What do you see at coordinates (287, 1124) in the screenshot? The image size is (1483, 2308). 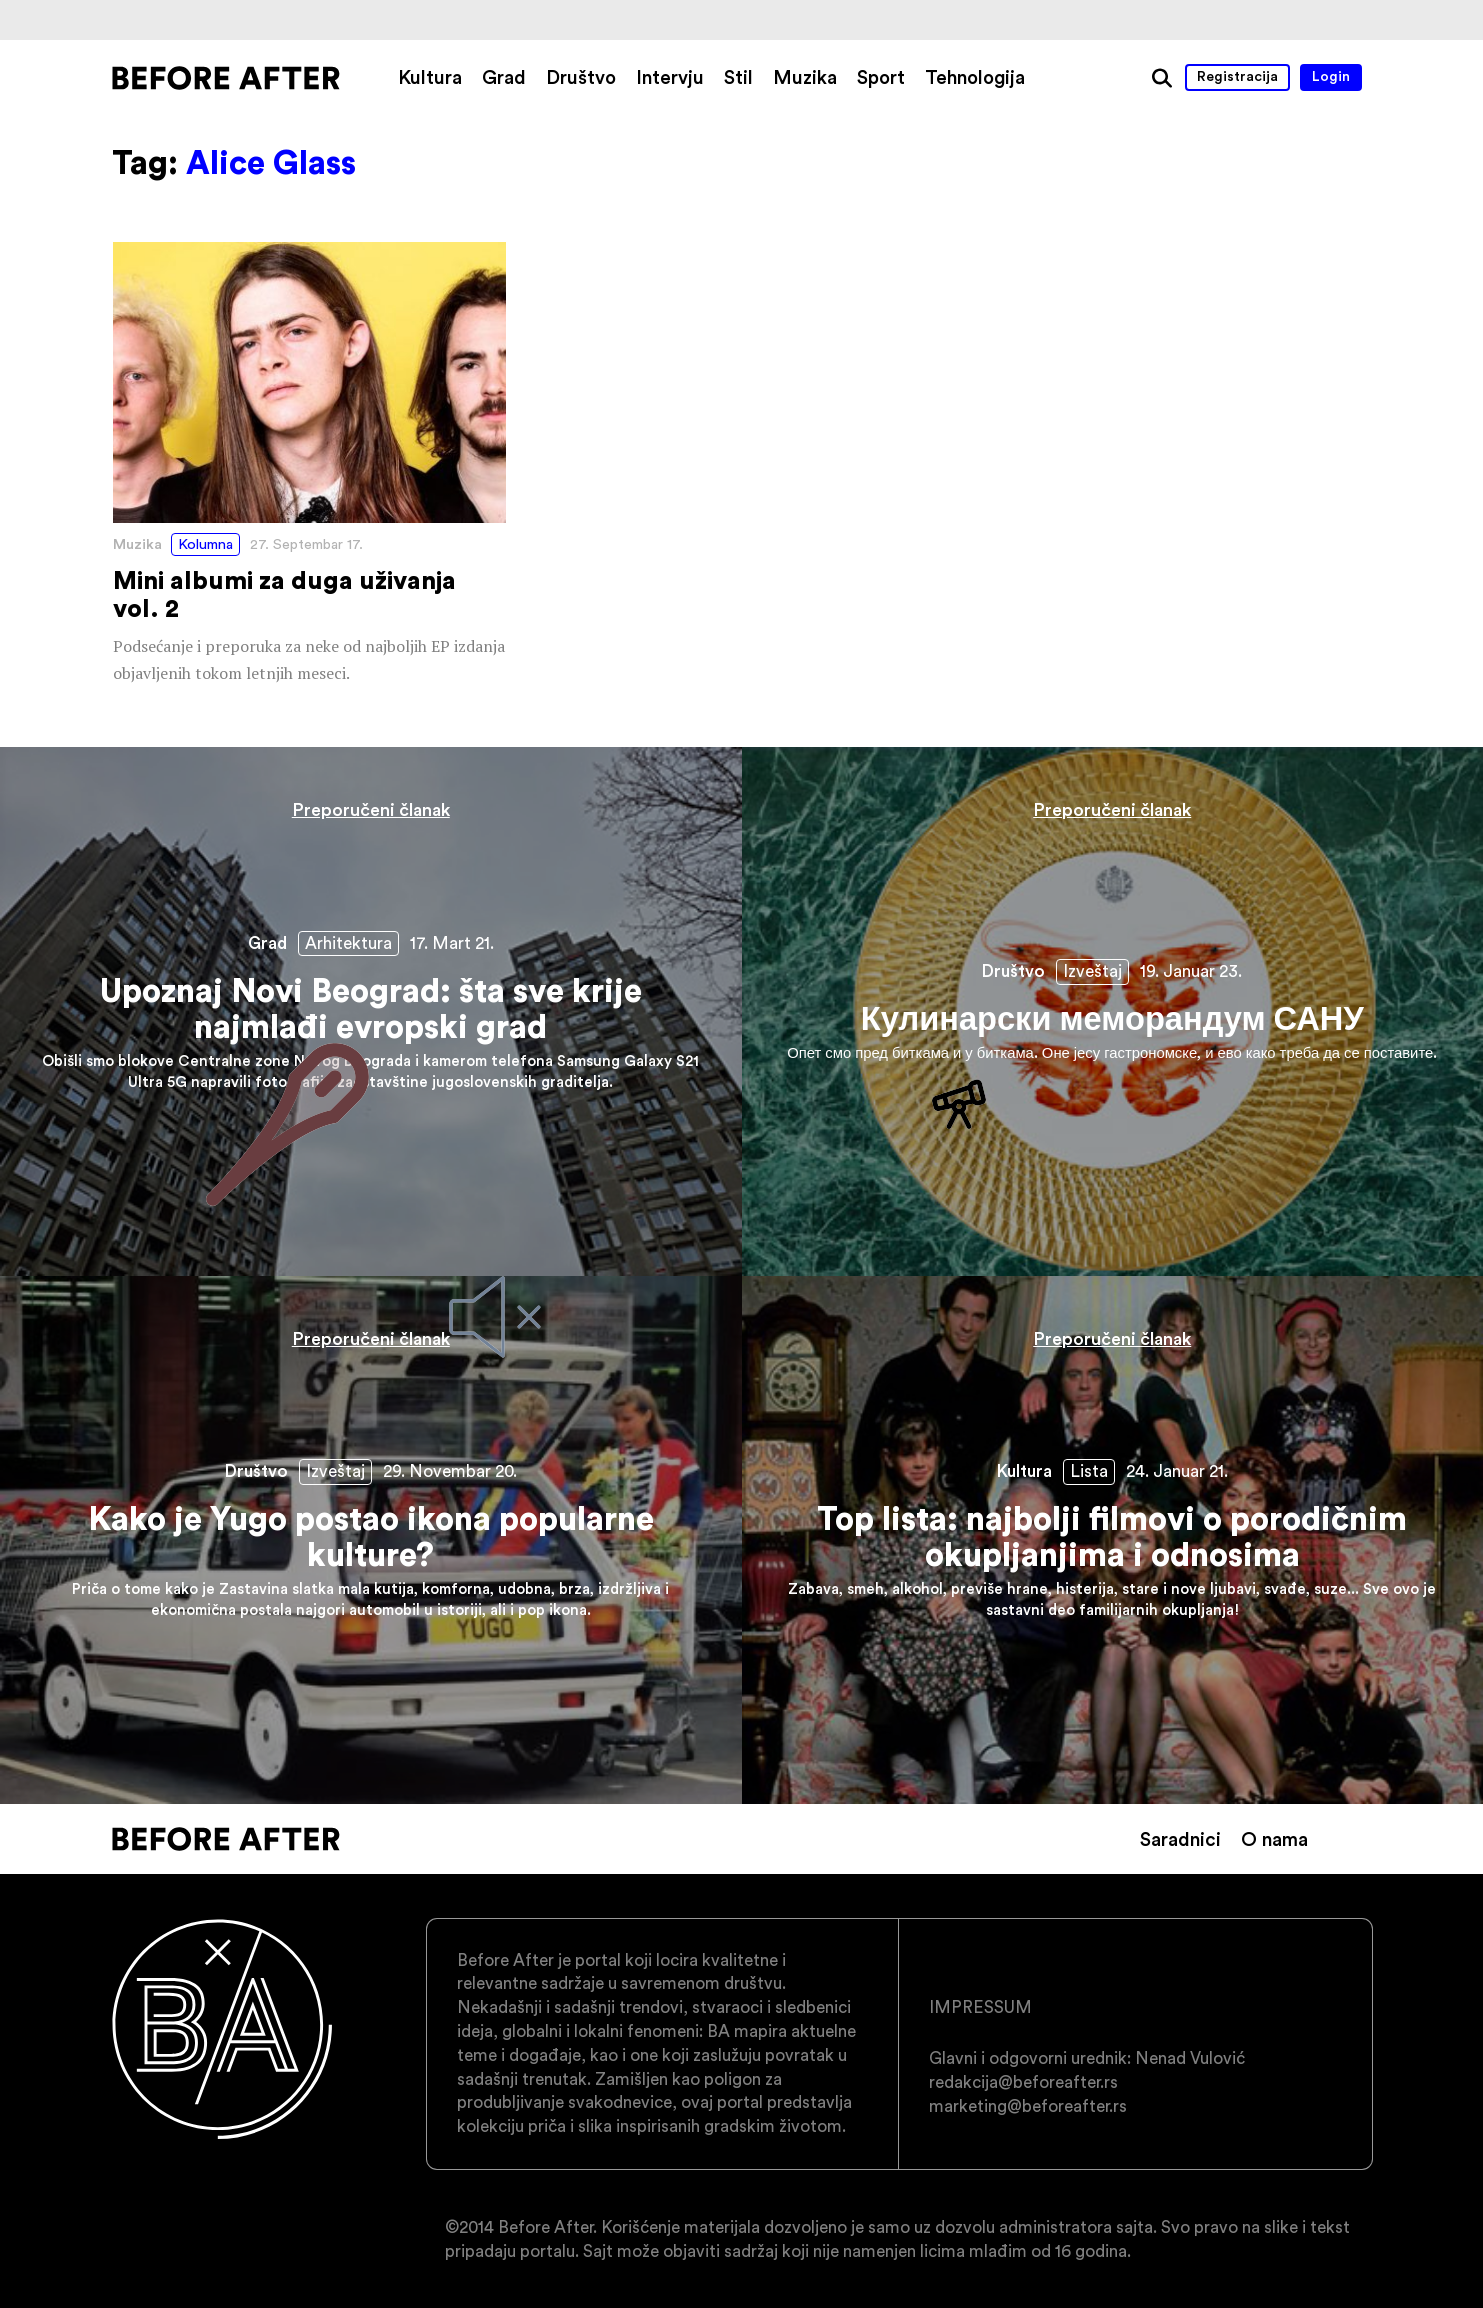 I see `access sewing or crafting tools` at bounding box center [287, 1124].